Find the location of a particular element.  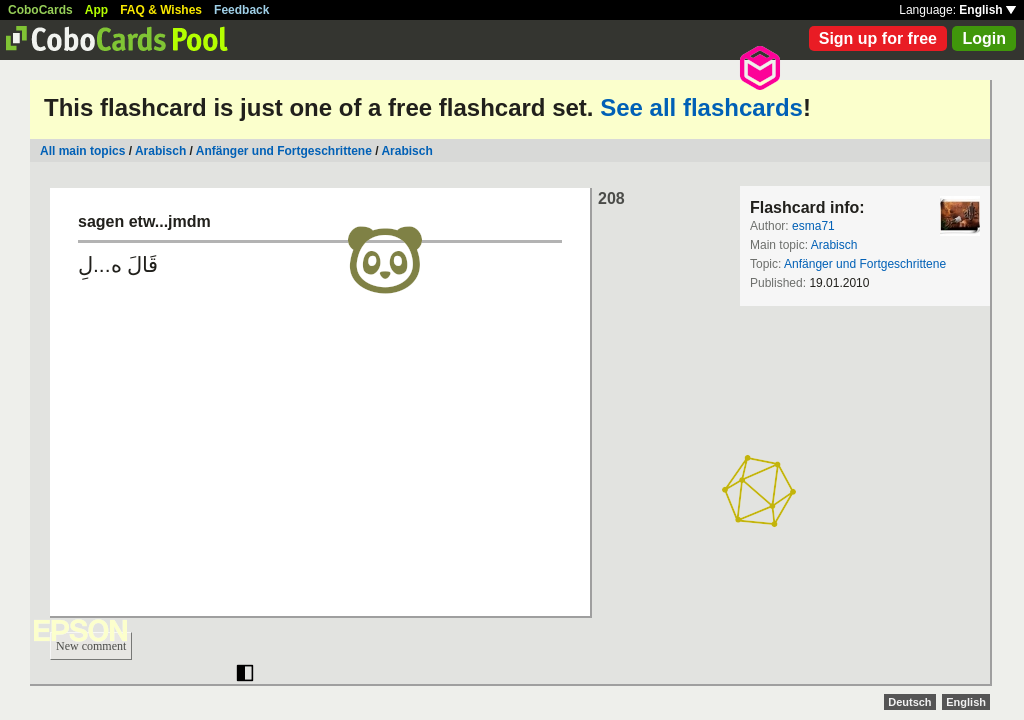

Epson brand logo is located at coordinates (80, 630).